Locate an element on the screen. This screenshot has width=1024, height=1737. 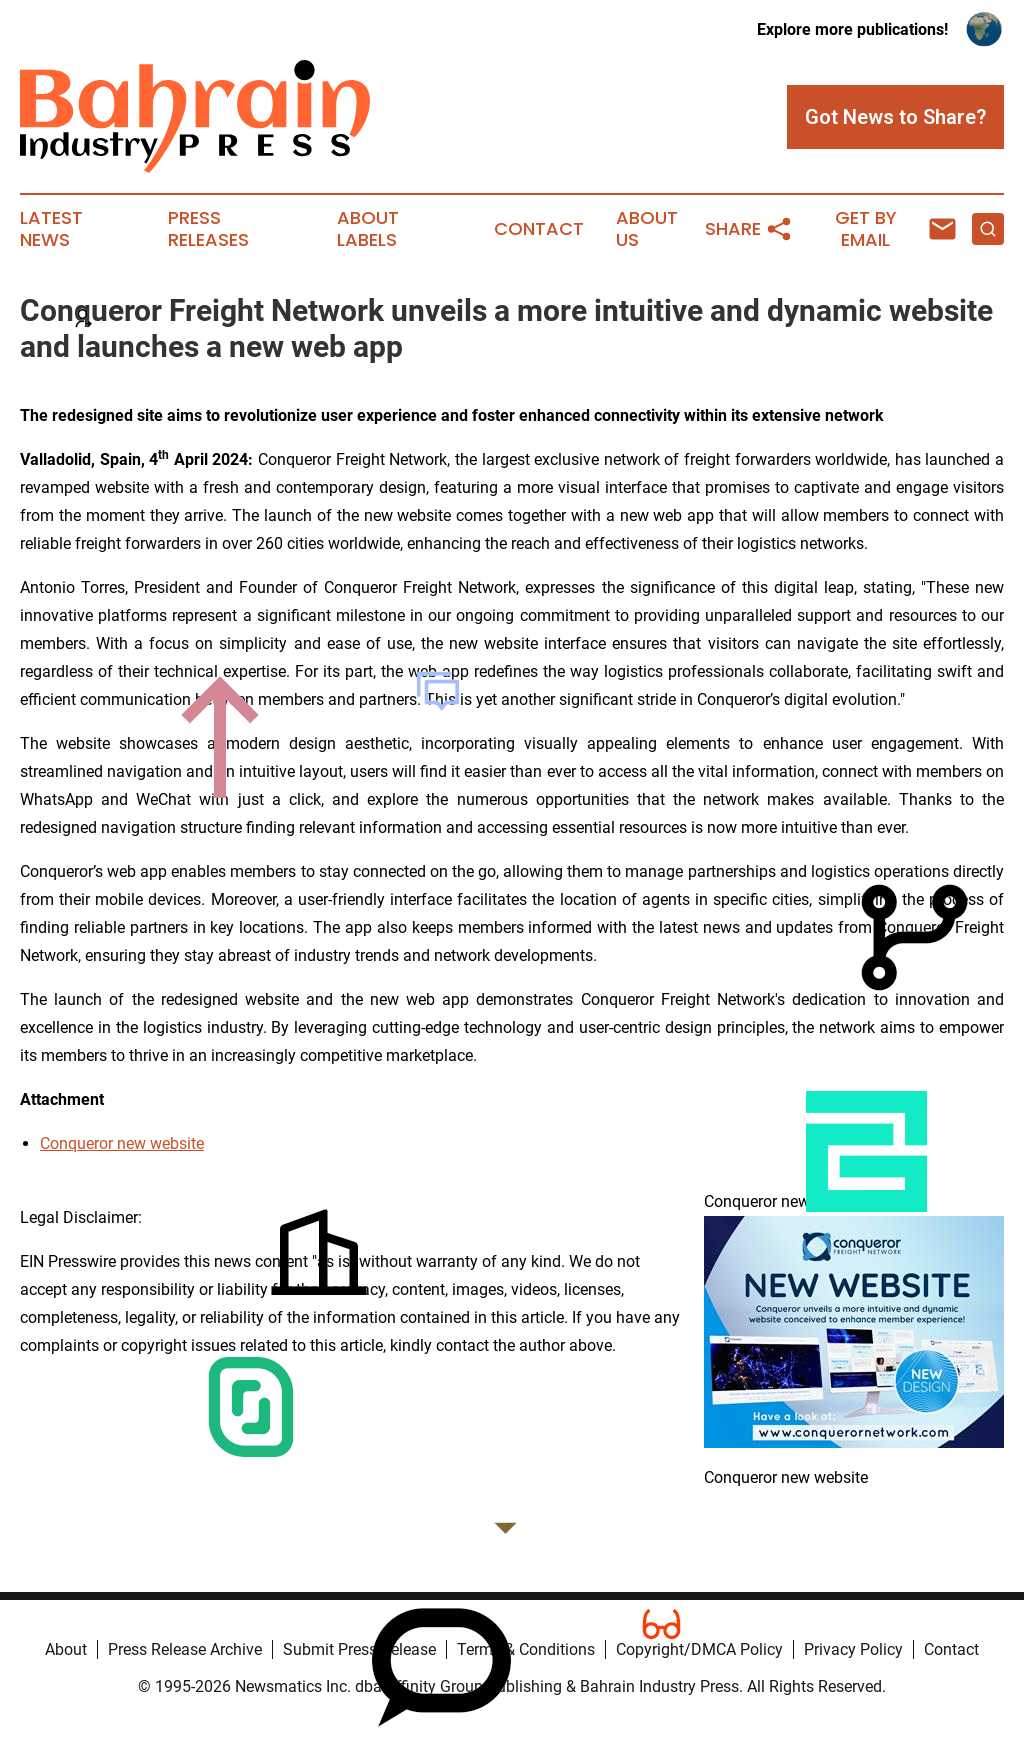
visit The Conversation website is located at coordinates (441, 1667).